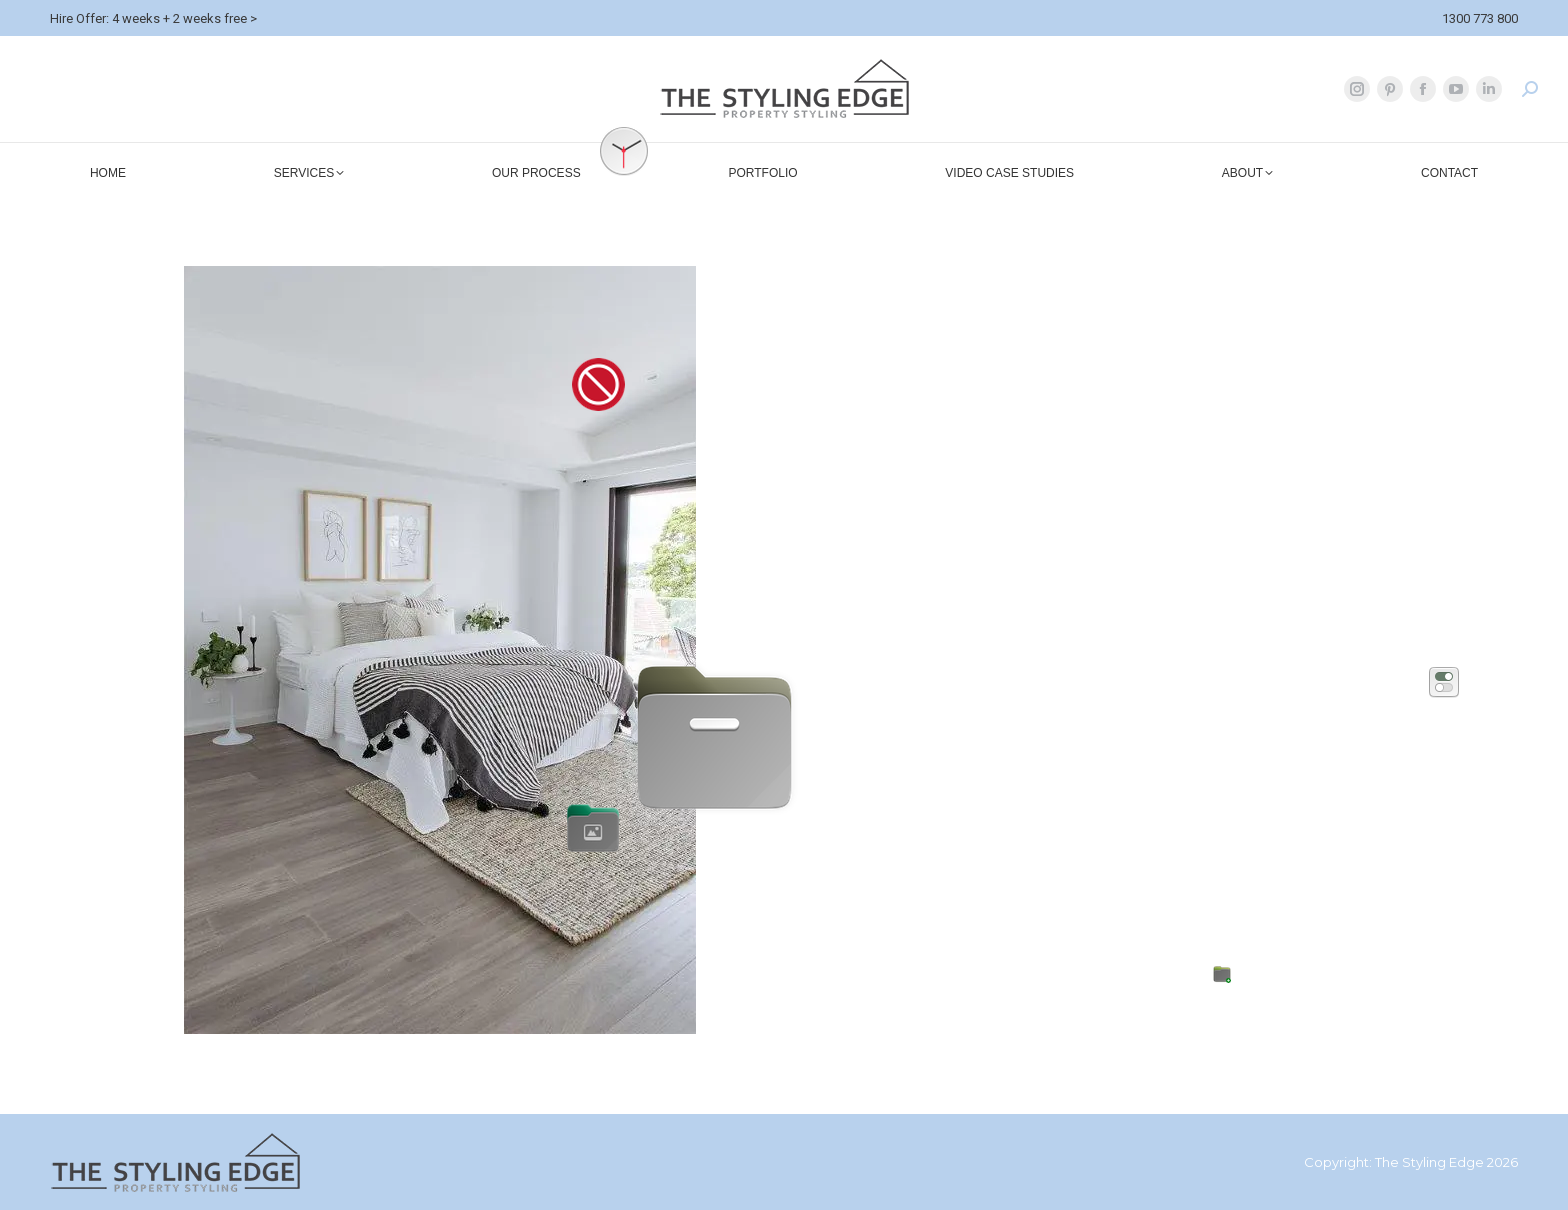 Image resolution: width=1568 pixels, height=1210 pixels. I want to click on open your pictures folder, so click(593, 828).